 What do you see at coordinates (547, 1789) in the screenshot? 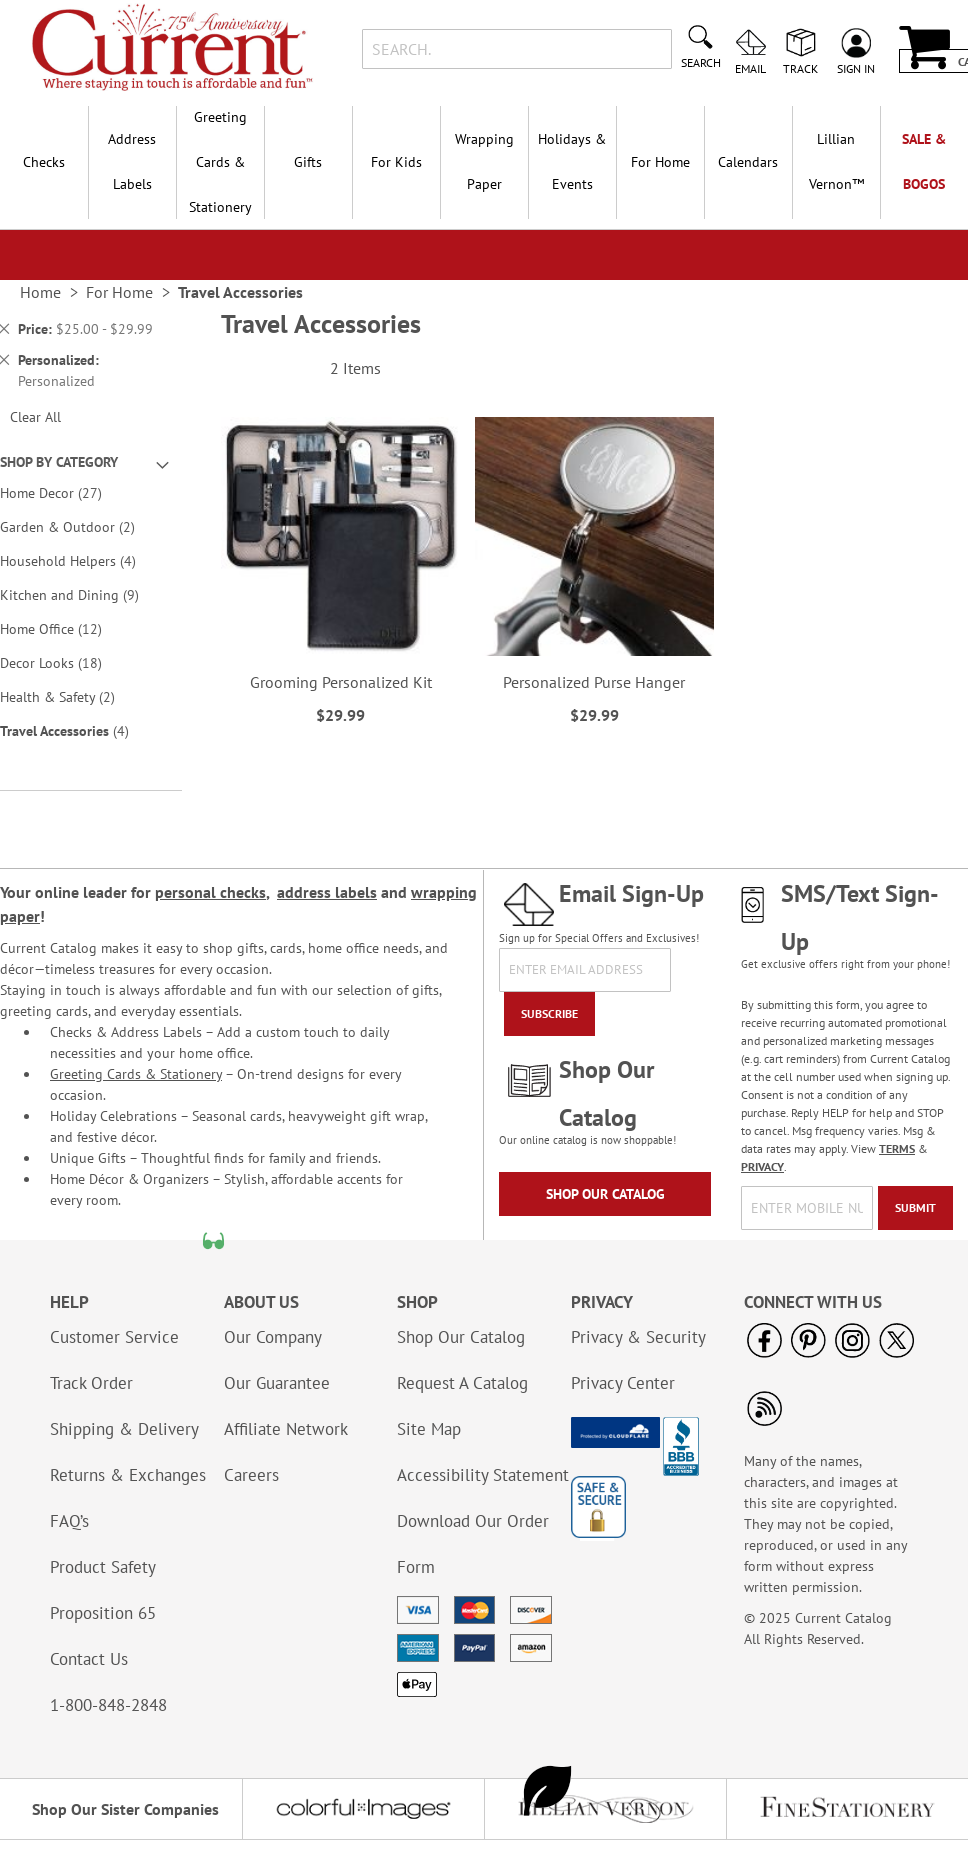
I see `indicates eco-friendly or sustainable option` at bounding box center [547, 1789].